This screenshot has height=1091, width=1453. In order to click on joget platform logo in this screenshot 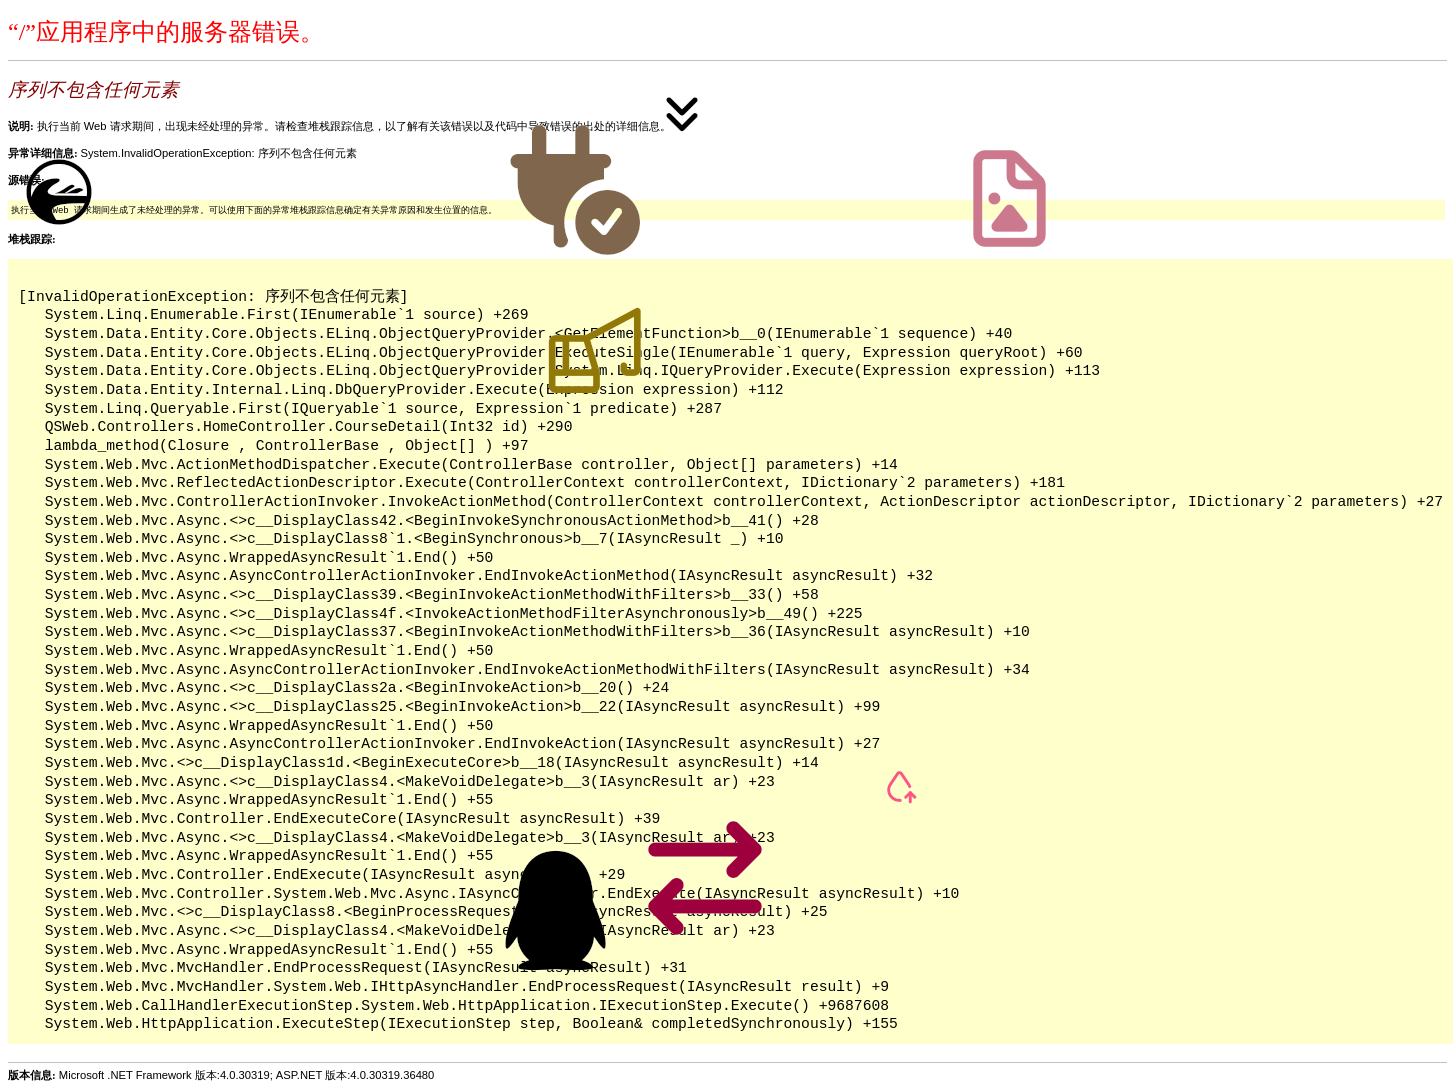, I will do `click(59, 192)`.